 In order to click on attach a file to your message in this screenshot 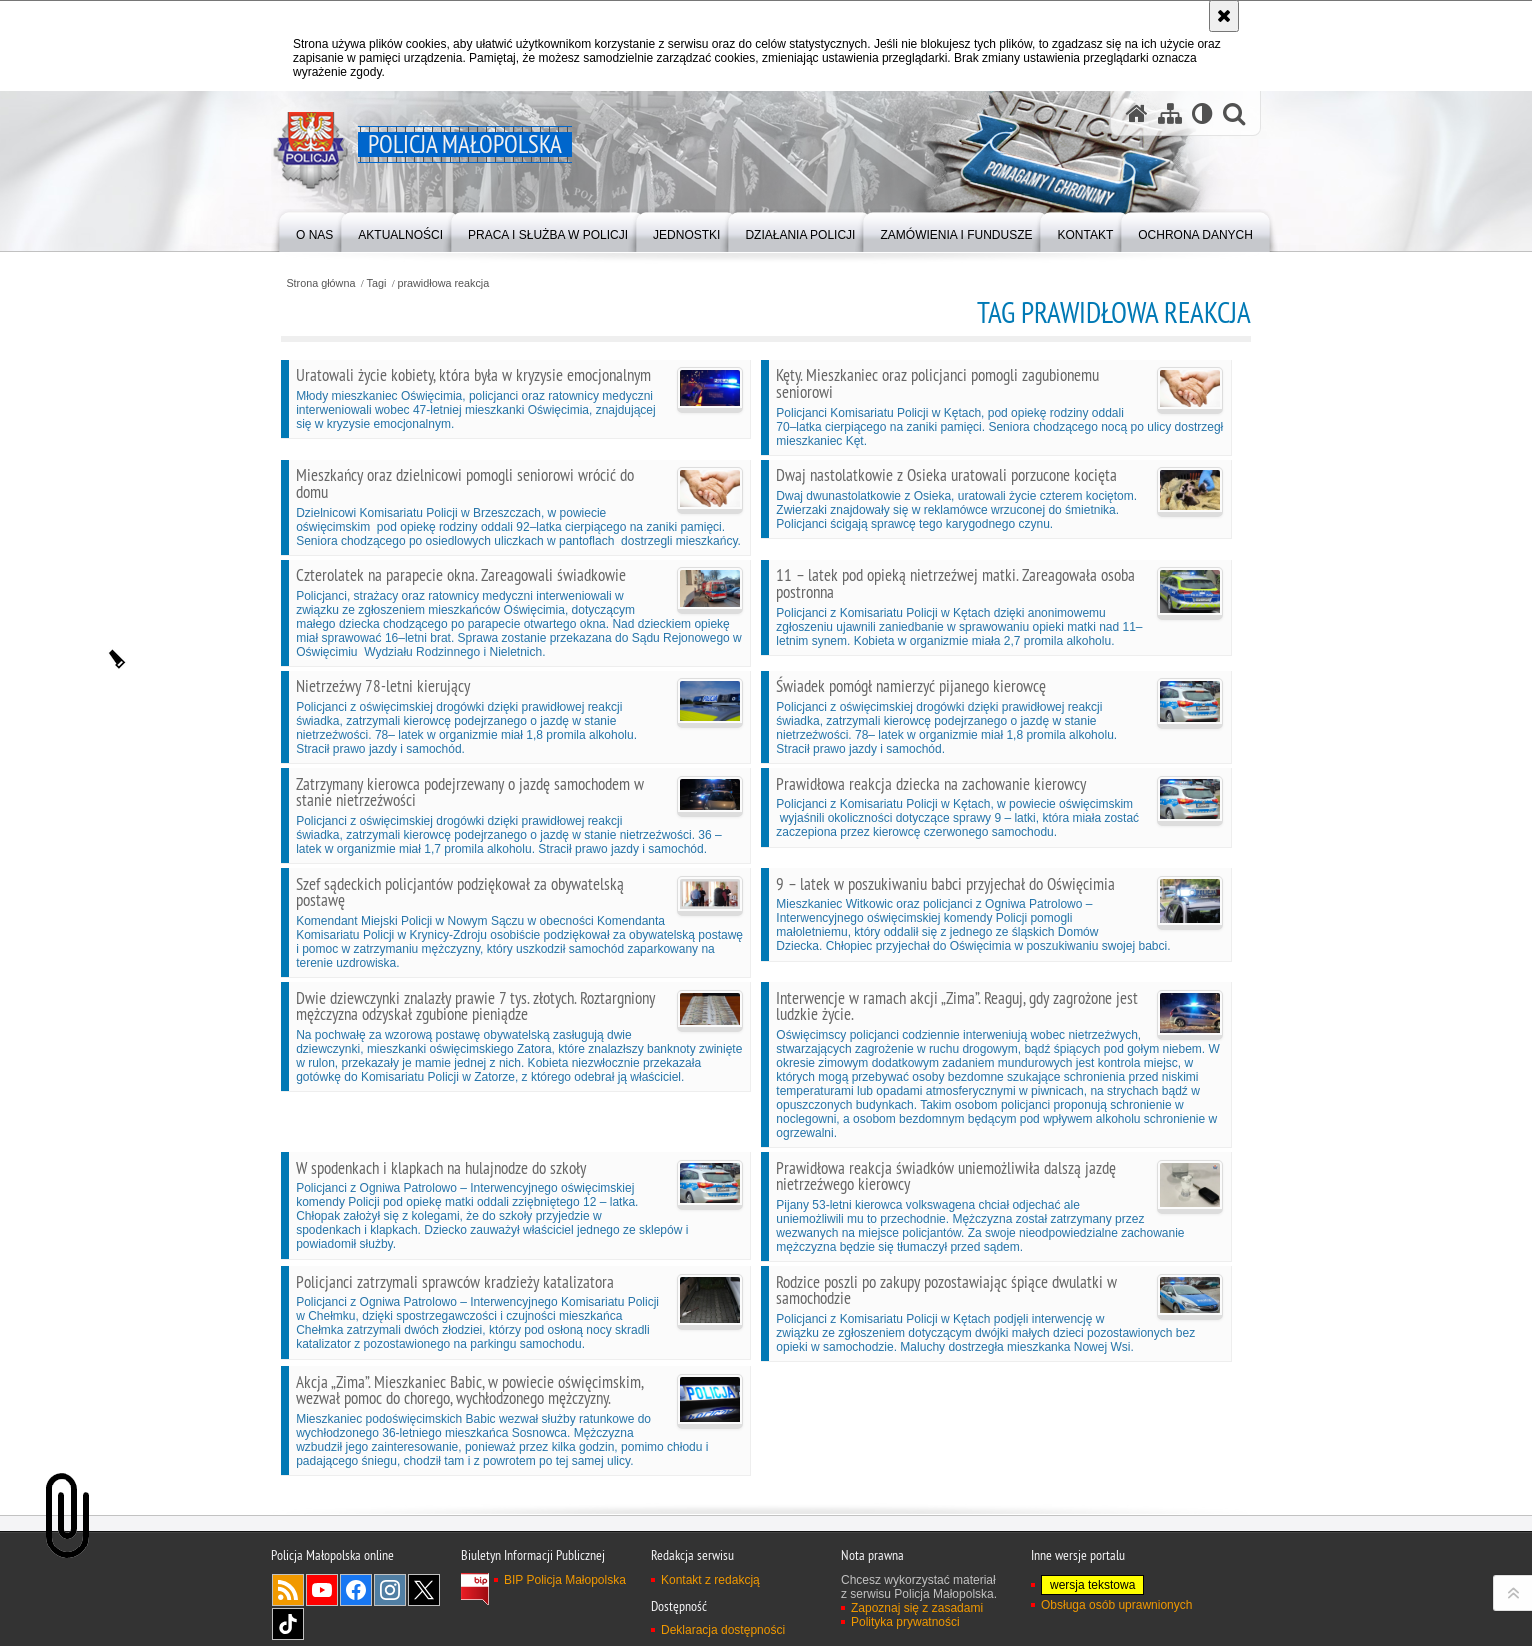, I will do `click(65, 1515)`.